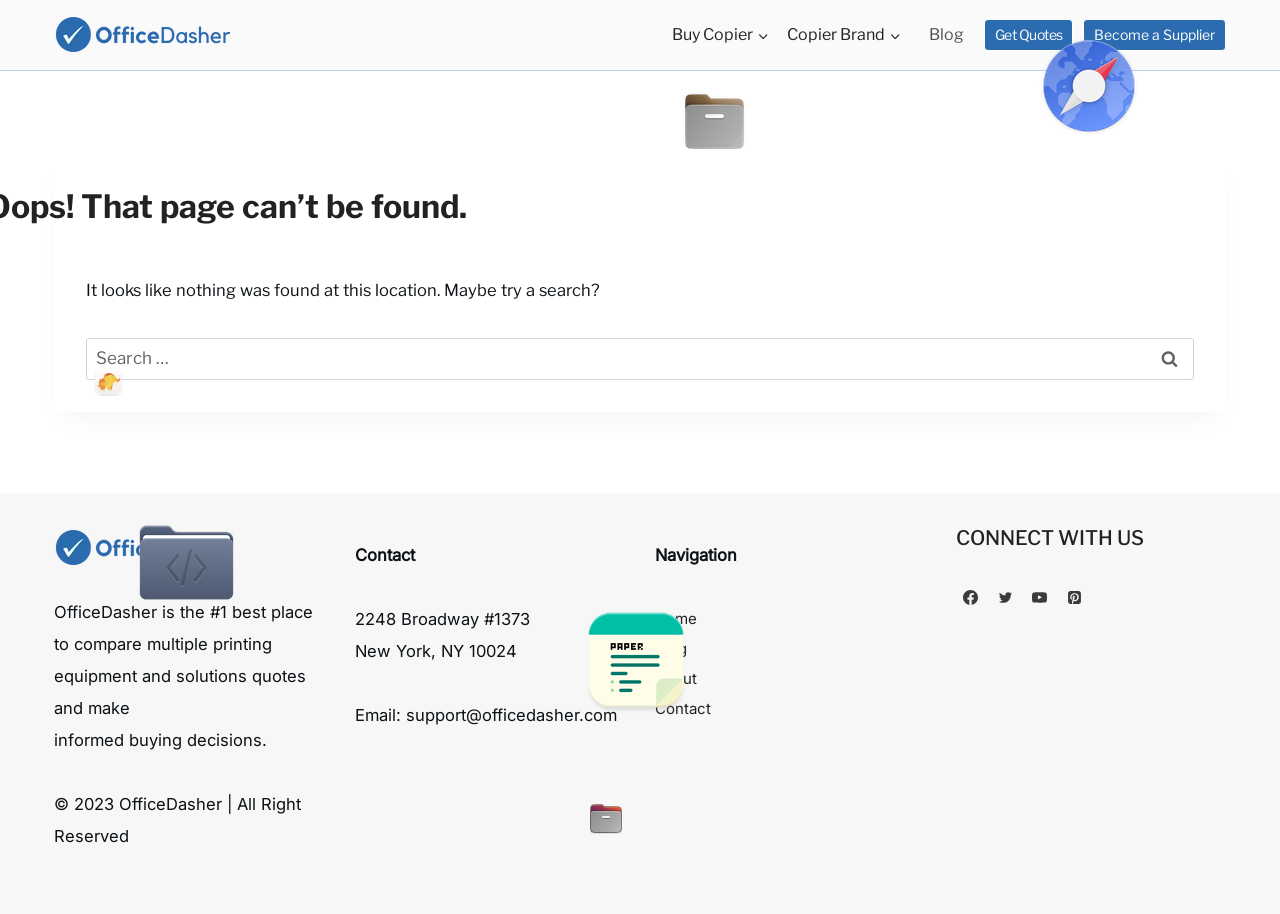 This screenshot has height=914, width=1280. I want to click on open your code projects folder, so click(186, 562).